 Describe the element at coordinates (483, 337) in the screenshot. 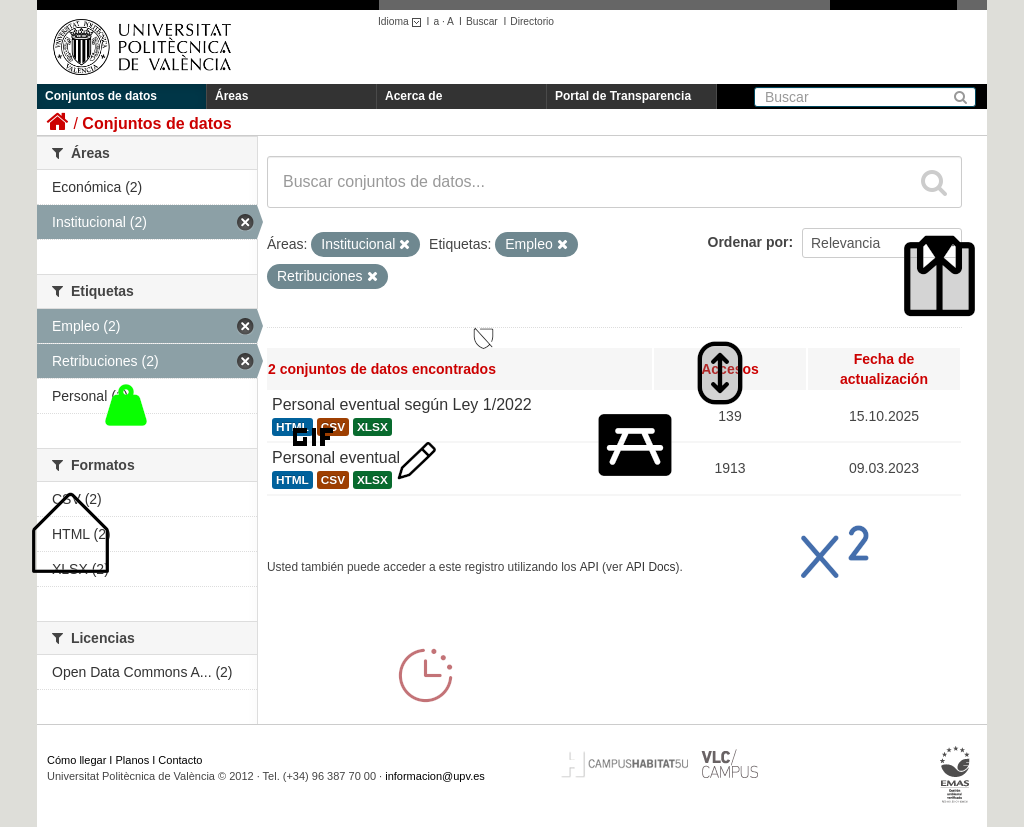

I see `disable security or protection features` at that location.